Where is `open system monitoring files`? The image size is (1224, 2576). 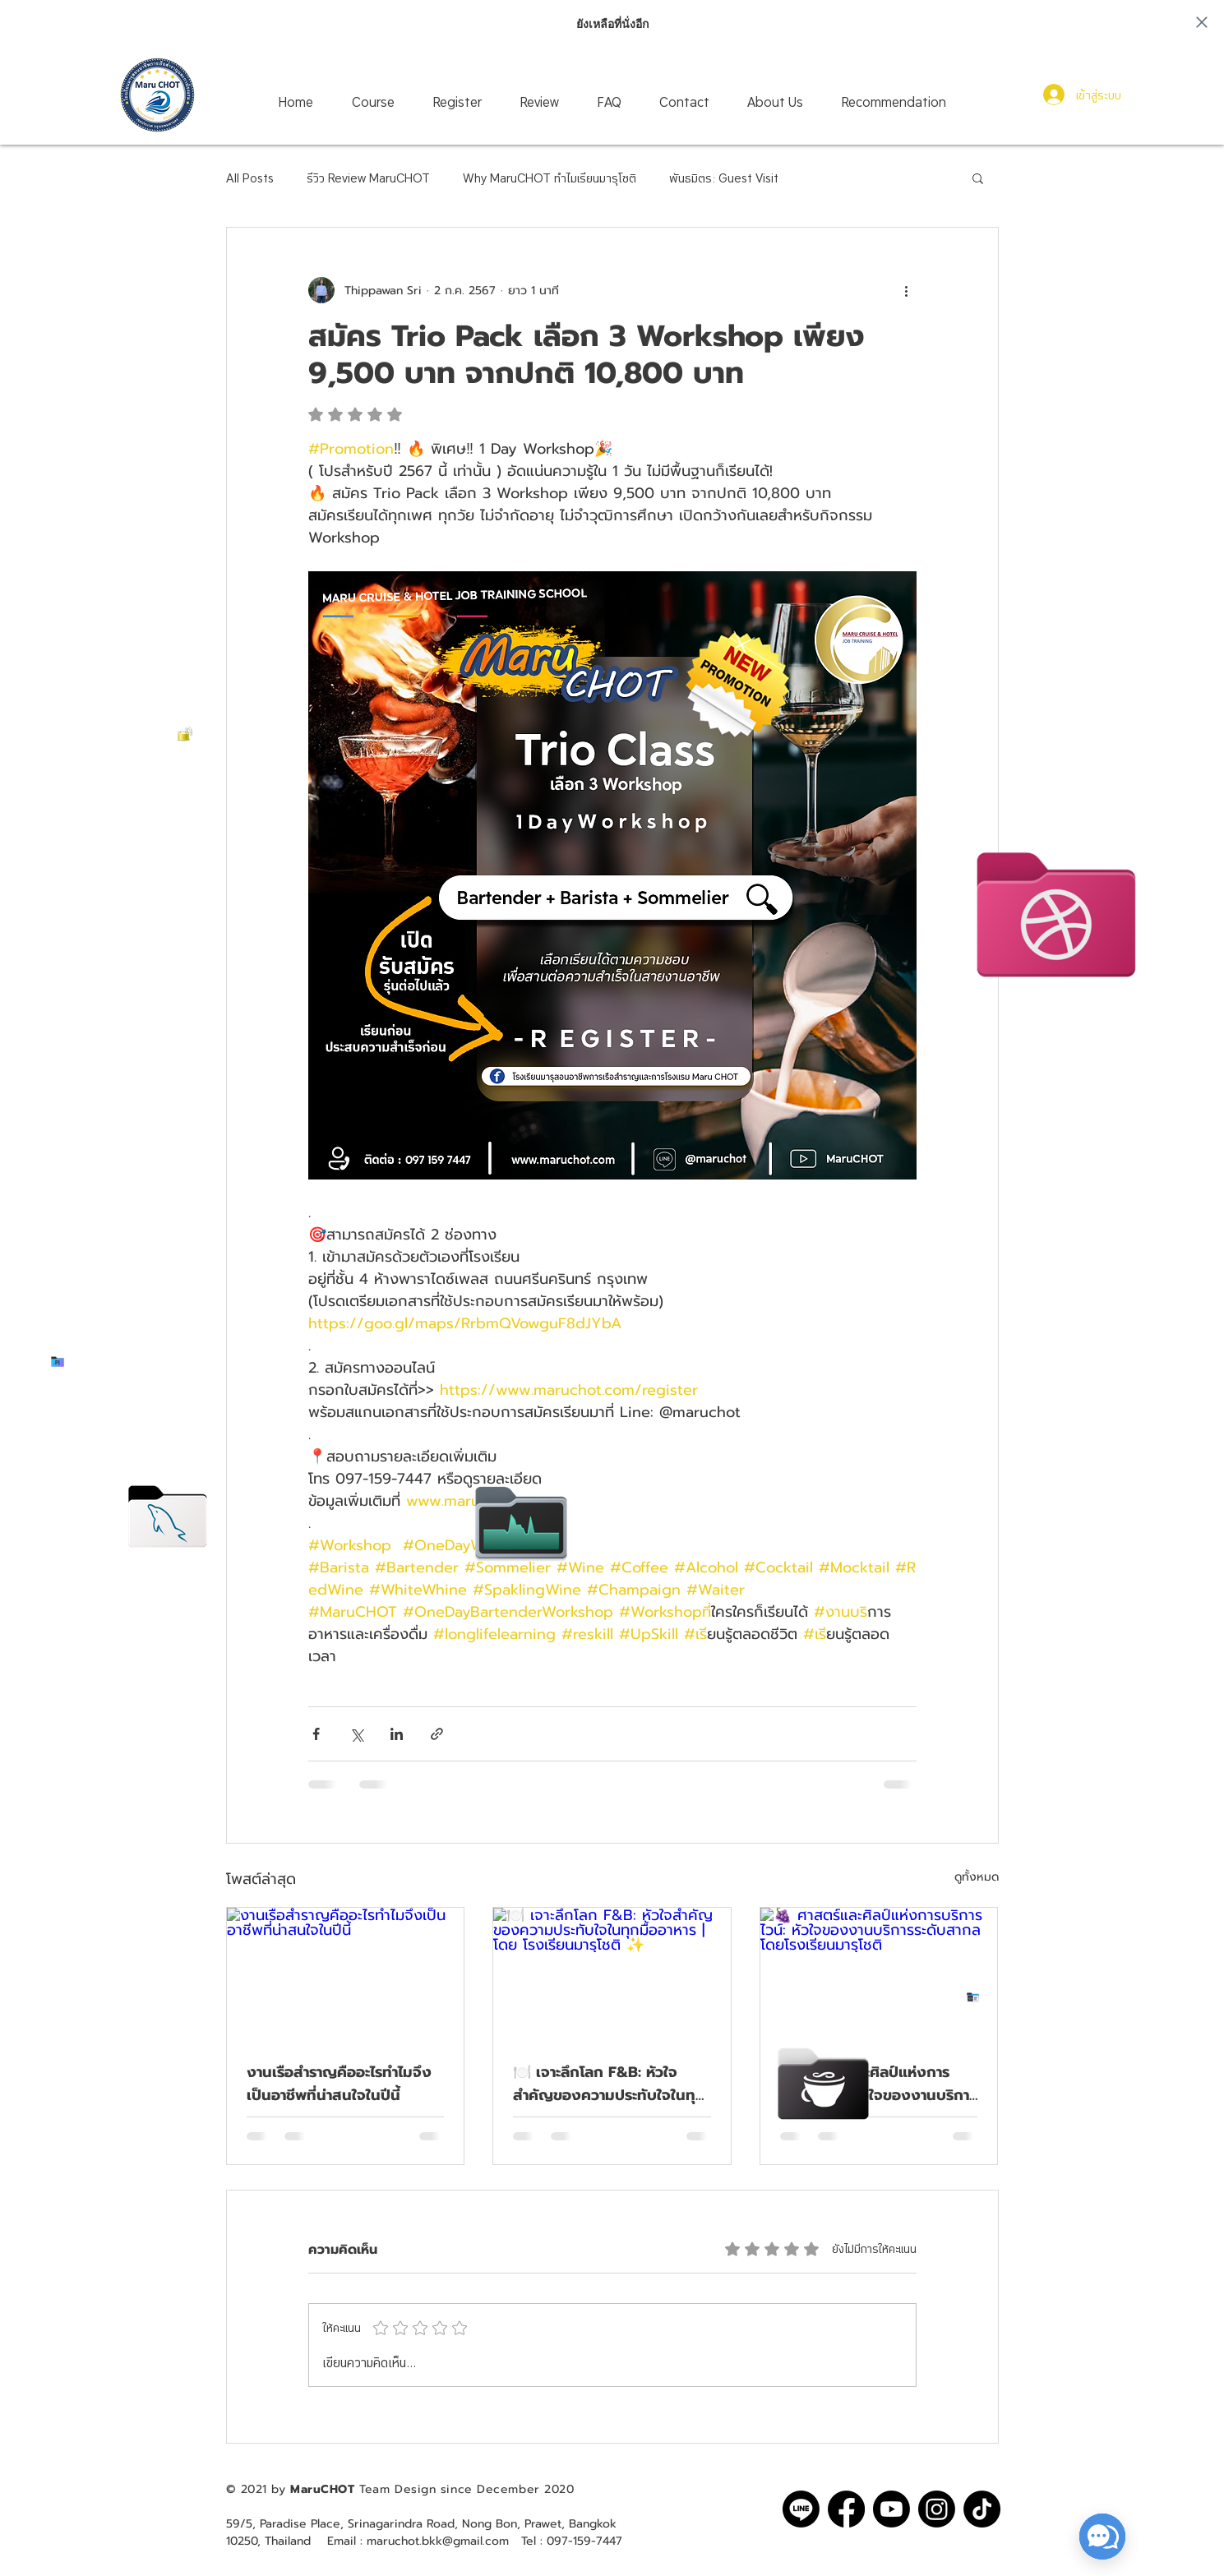
open system monitoring files is located at coordinates (520, 1525).